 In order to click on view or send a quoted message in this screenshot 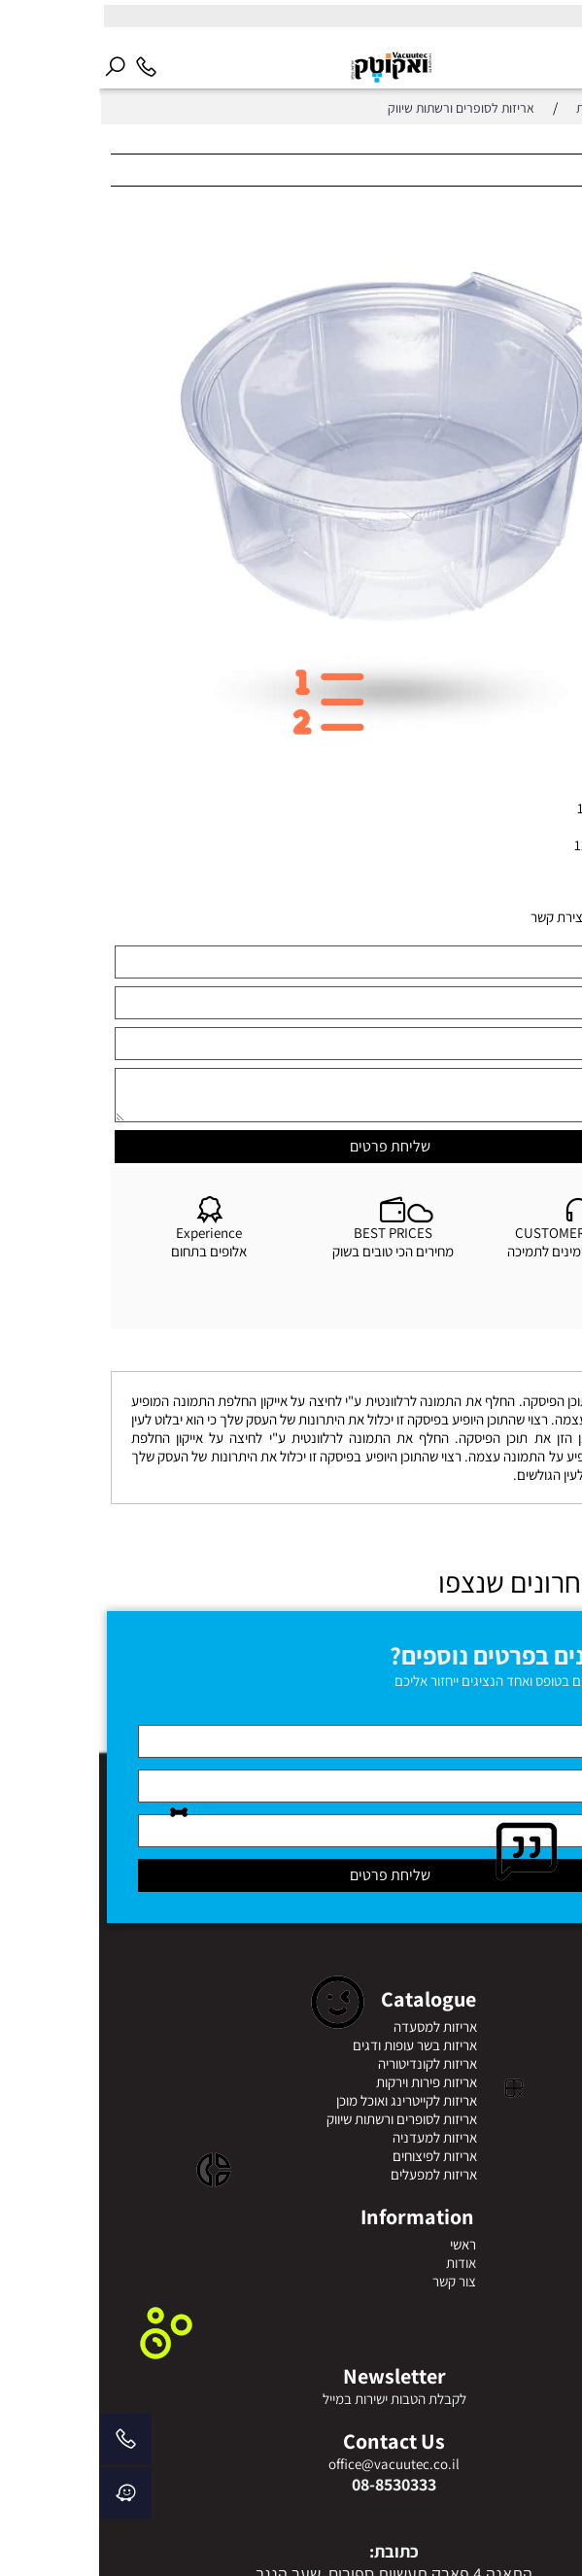, I will do `click(527, 1850)`.